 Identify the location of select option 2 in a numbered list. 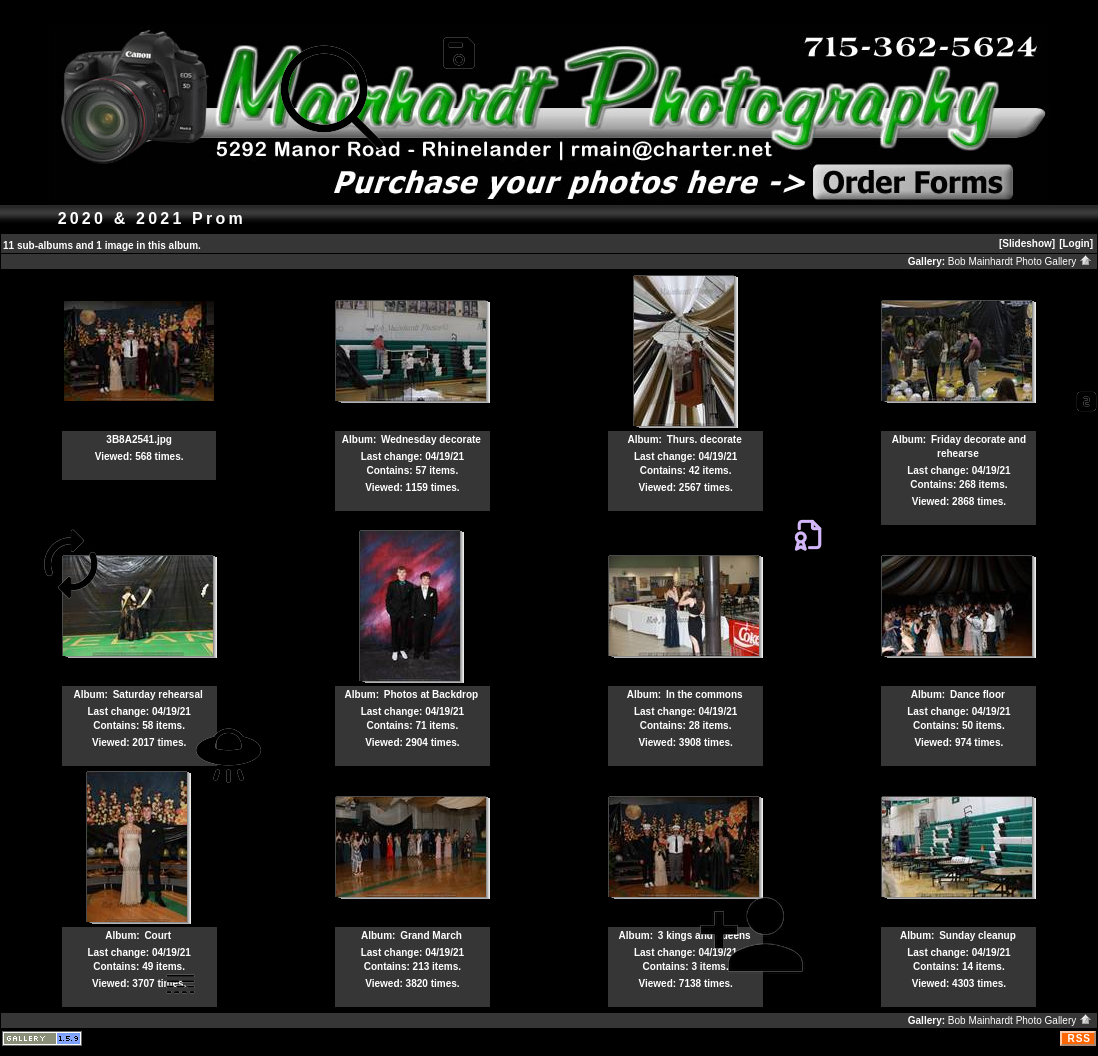
(1086, 401).